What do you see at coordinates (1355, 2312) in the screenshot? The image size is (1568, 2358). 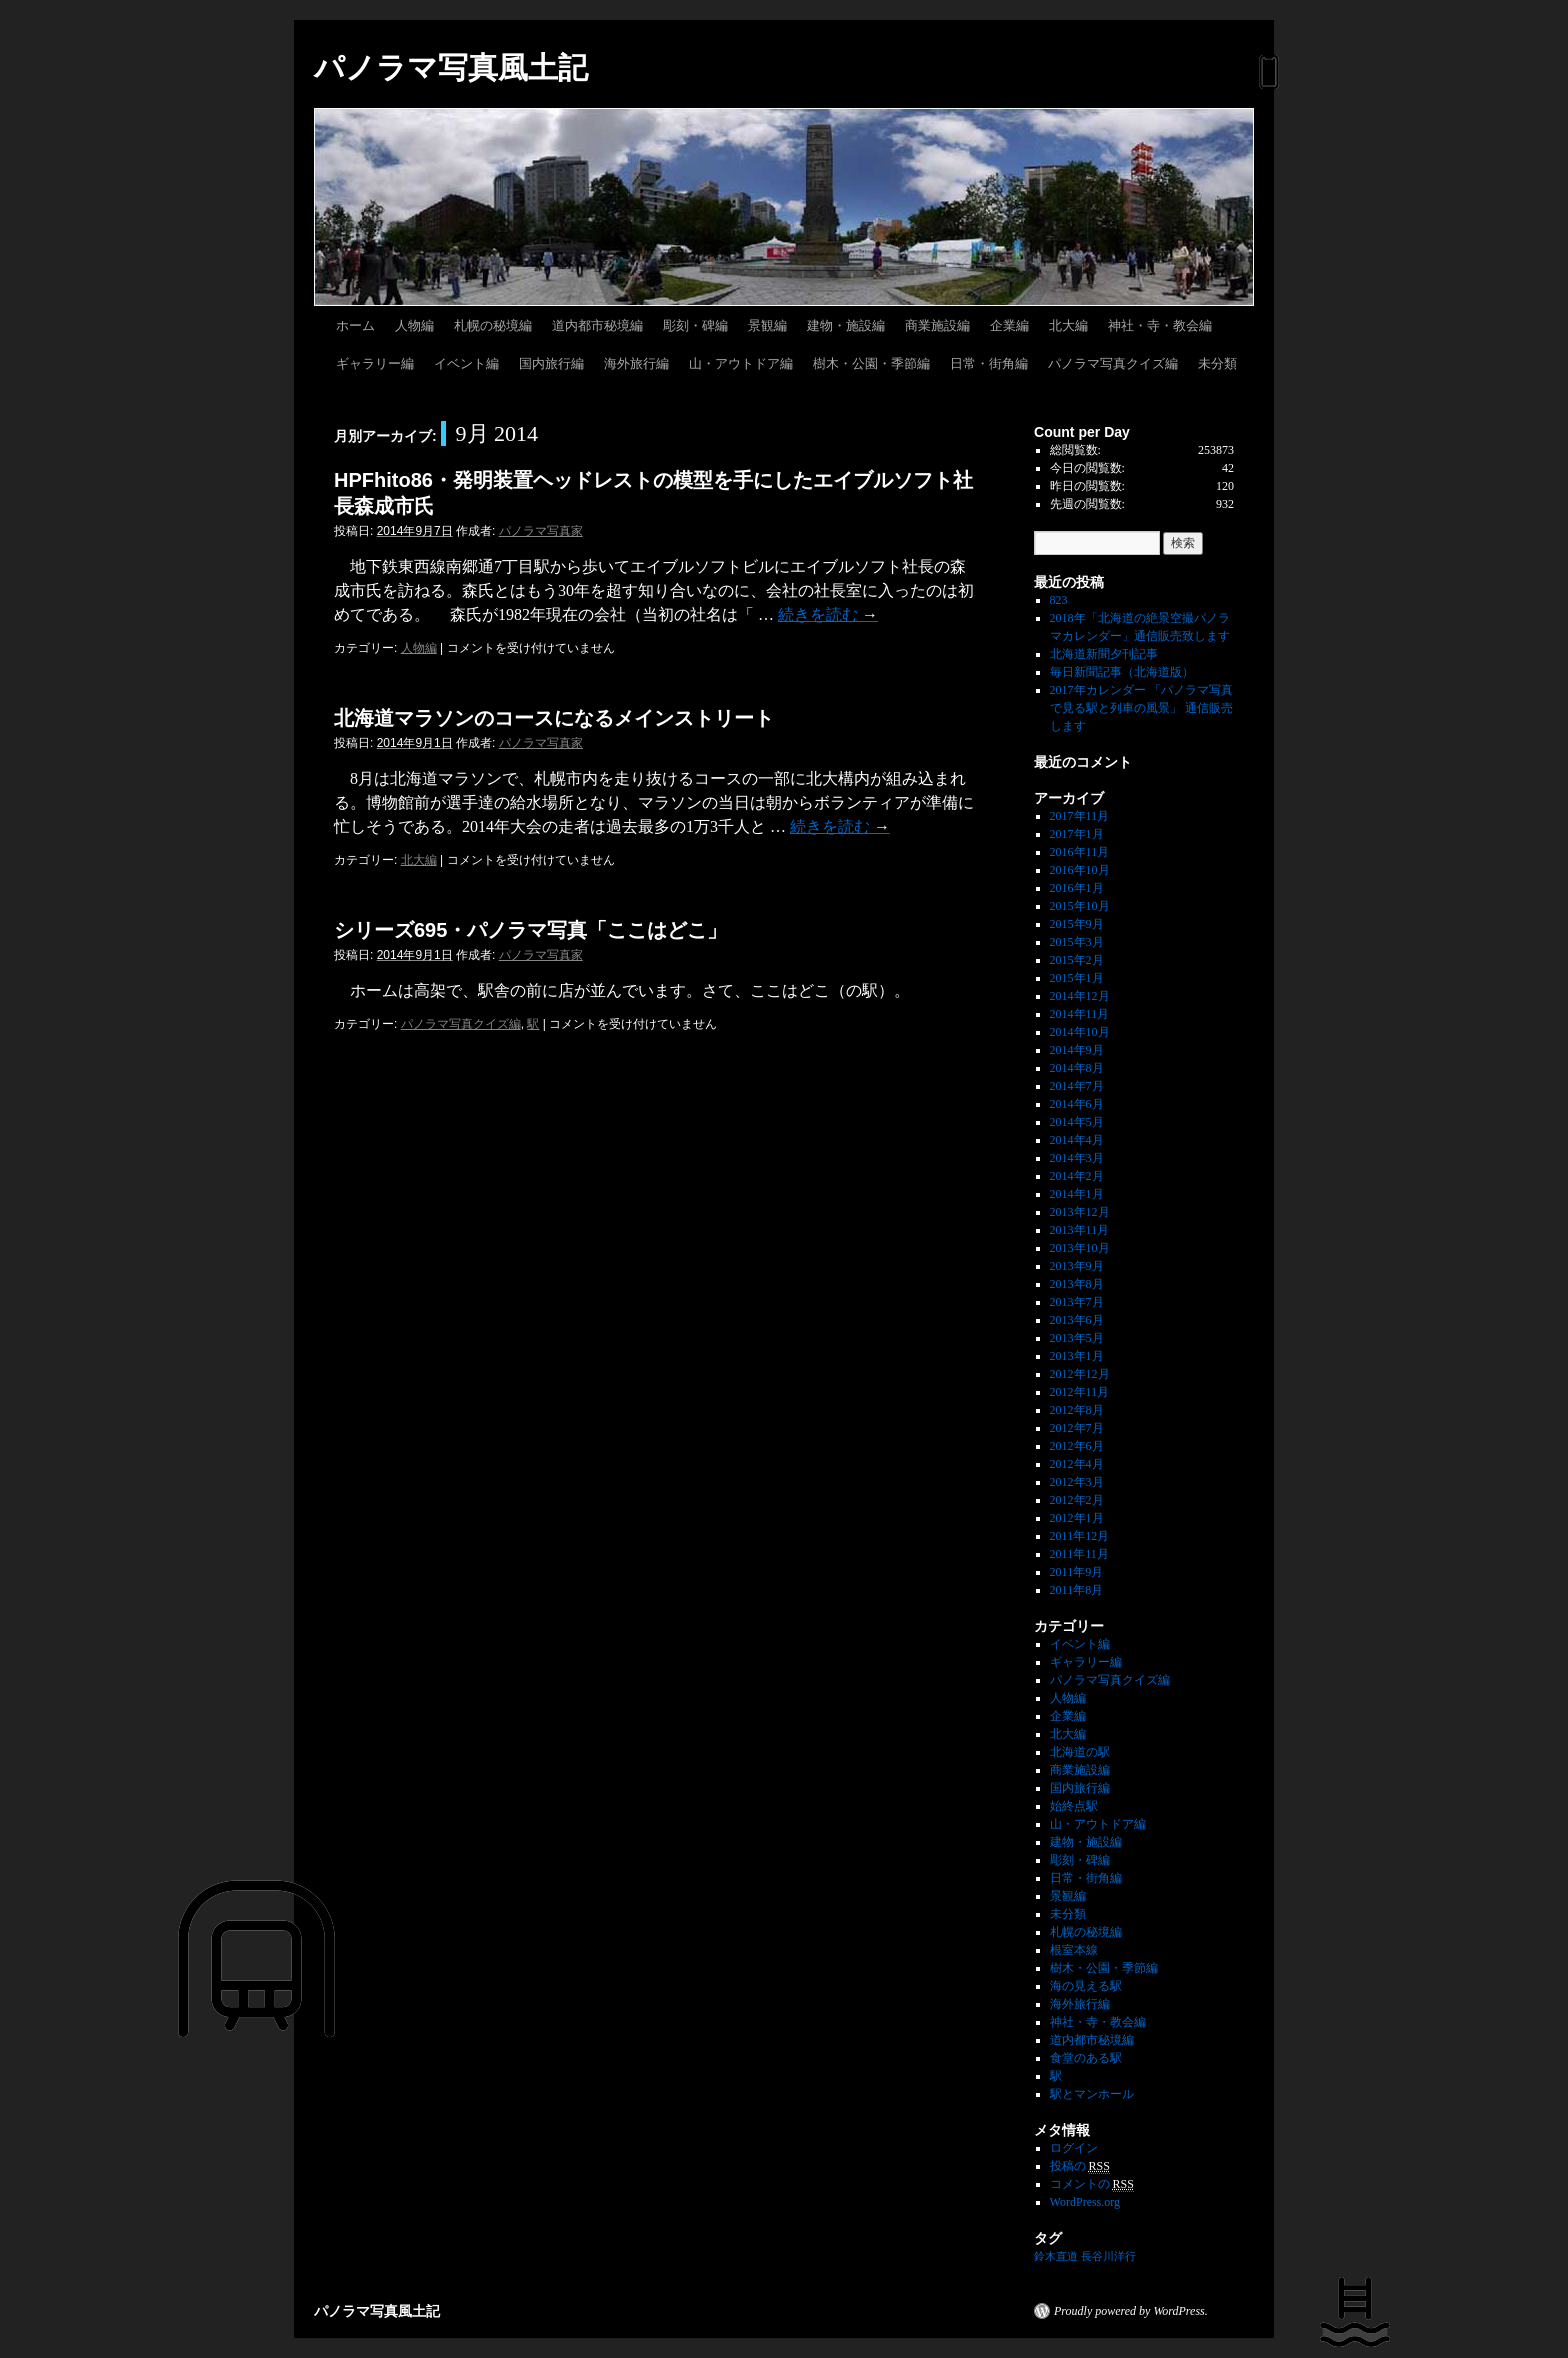 I see `view swimming pool amenities` at bounding box center [1355, 2312].